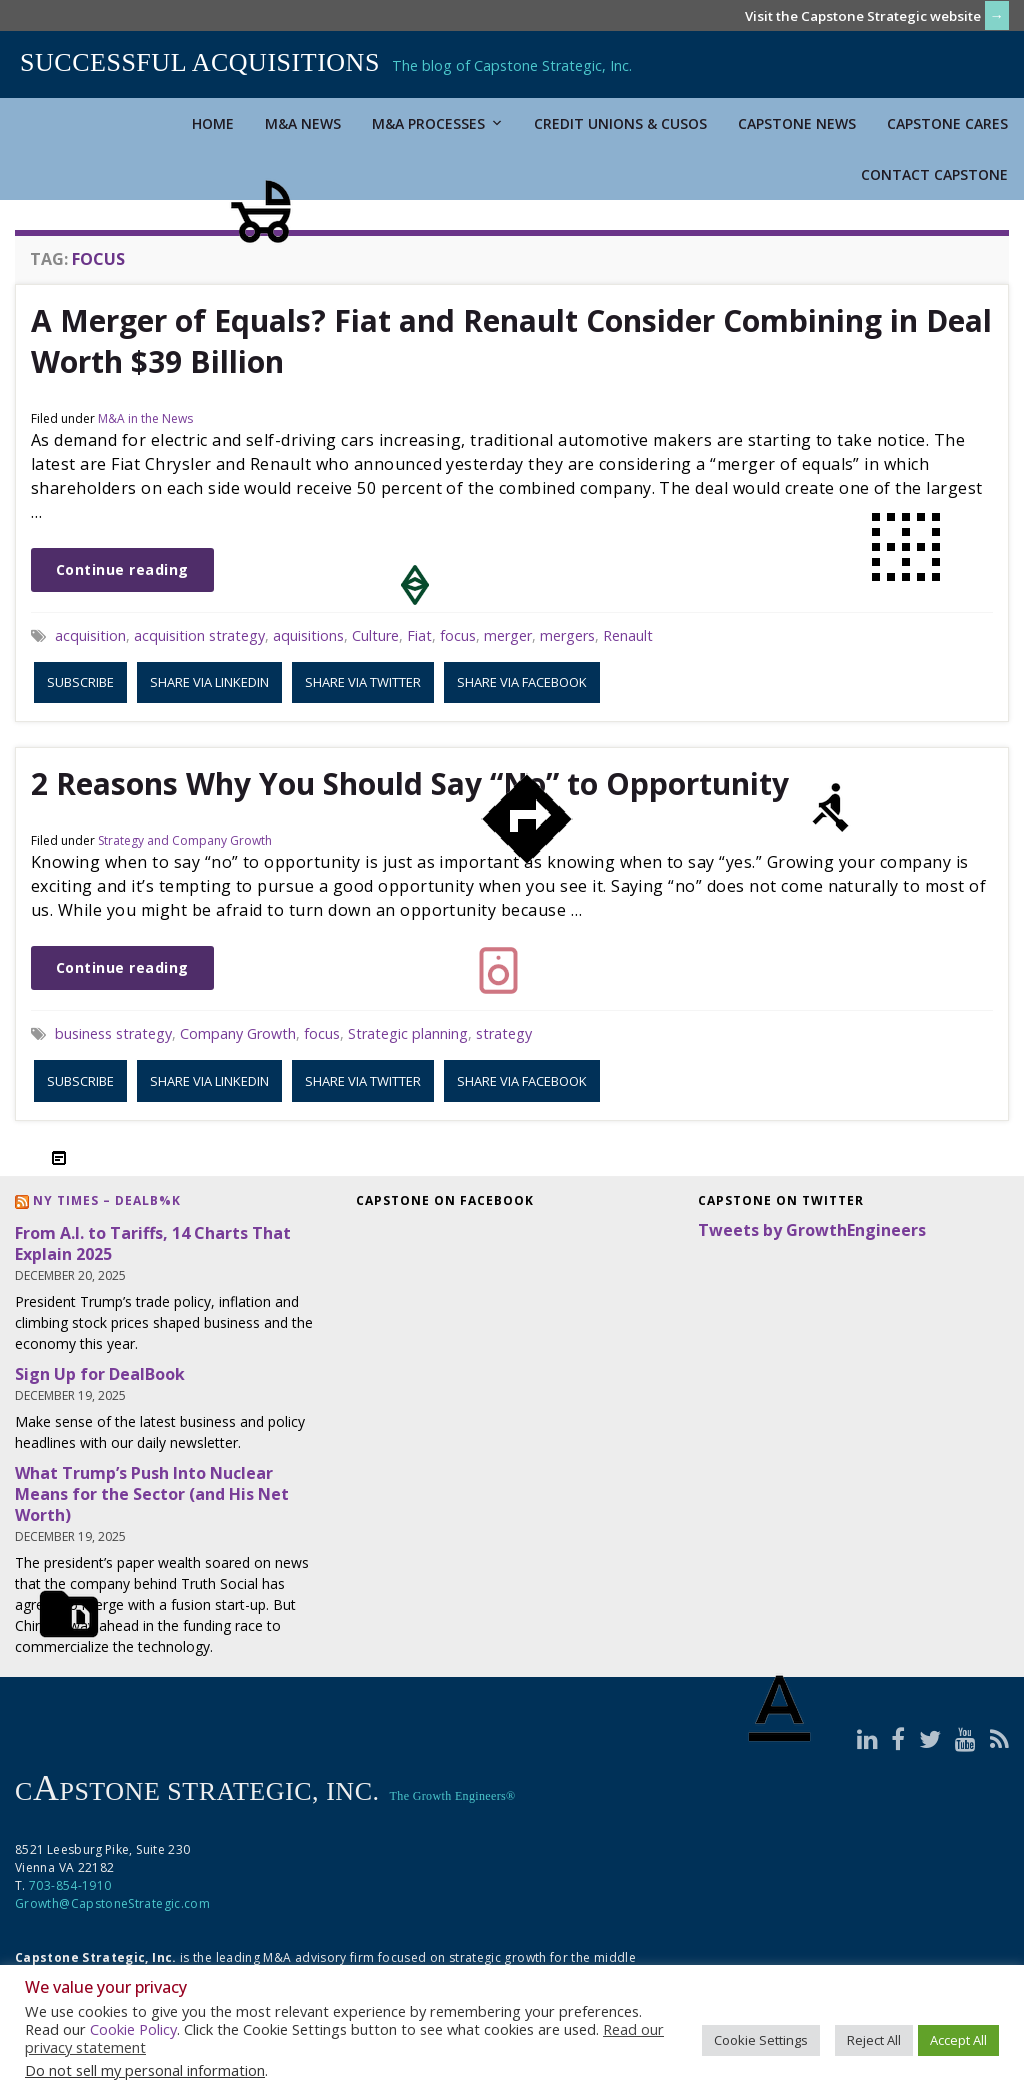  What do you see at coordinates (906, 547) in the screenshot?
I see `remove all borders from a cell or table` at bounding box center [906, 547].